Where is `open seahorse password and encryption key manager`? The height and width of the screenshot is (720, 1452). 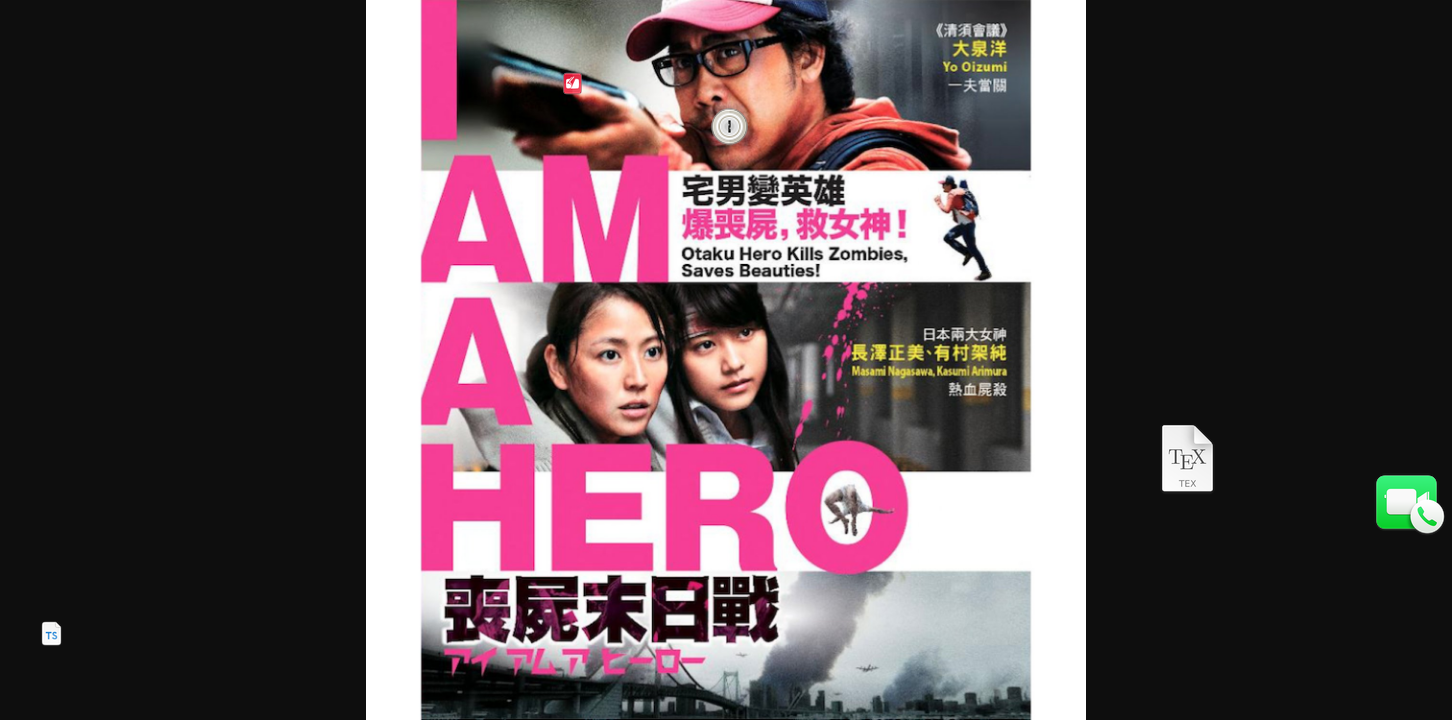 open seahorse password and encryption key manager is located at coordinates (729, 126).